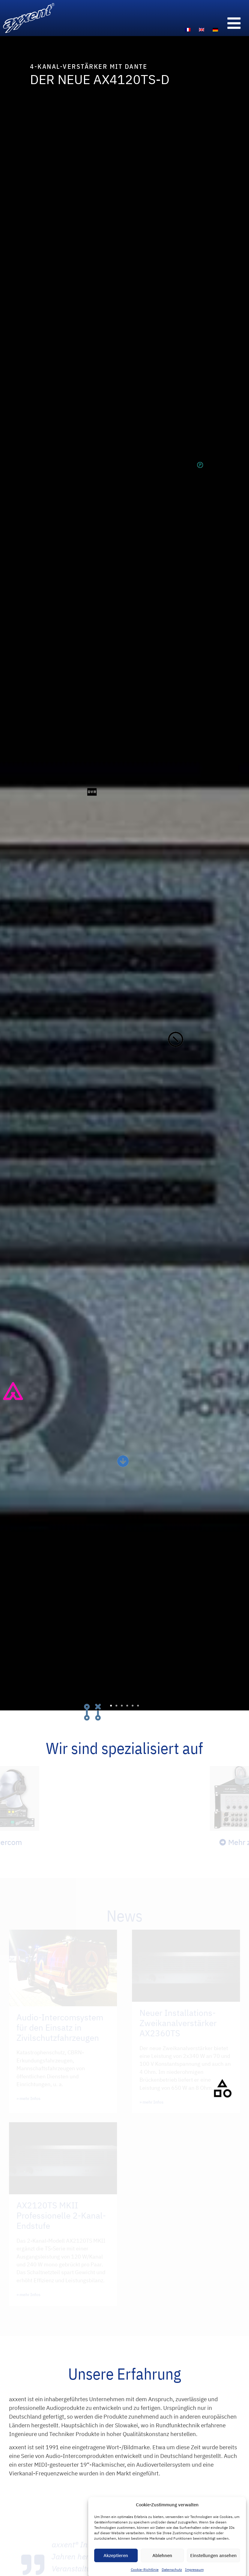 This screenshot has width=249, height=2576. What do you see at coordinates (92, 1712) in the screenshot?
I see `a closed or rejected pull request` at bounding box center [92, 1712].